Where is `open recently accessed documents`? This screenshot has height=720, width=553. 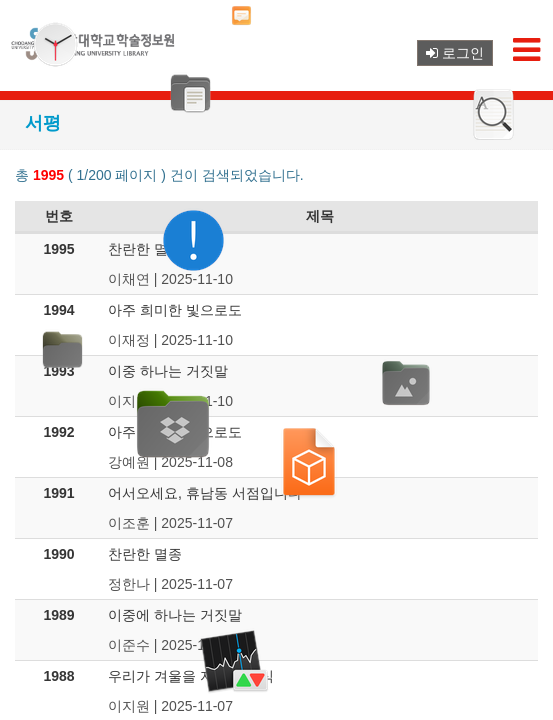
open recently accessed documents is located at coordinates (55, 44).